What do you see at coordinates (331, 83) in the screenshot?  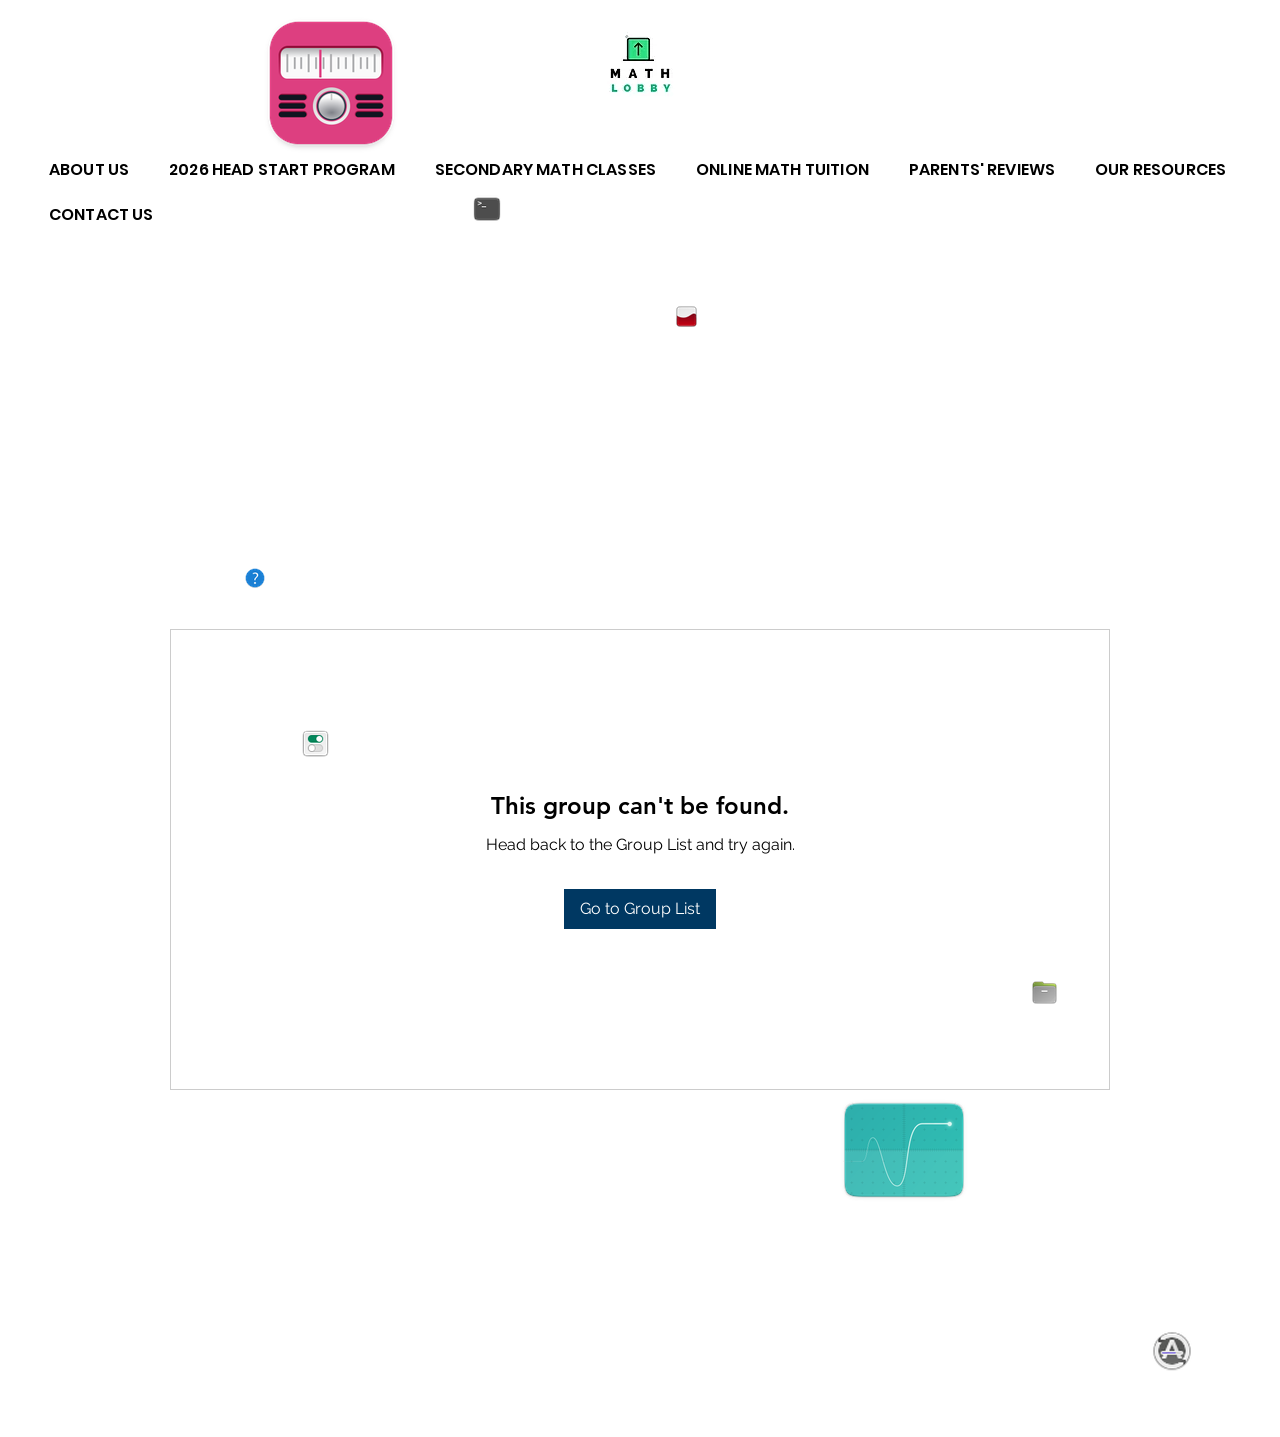 I see `open tuner radio streaming app` at bounding box center [331, 83].